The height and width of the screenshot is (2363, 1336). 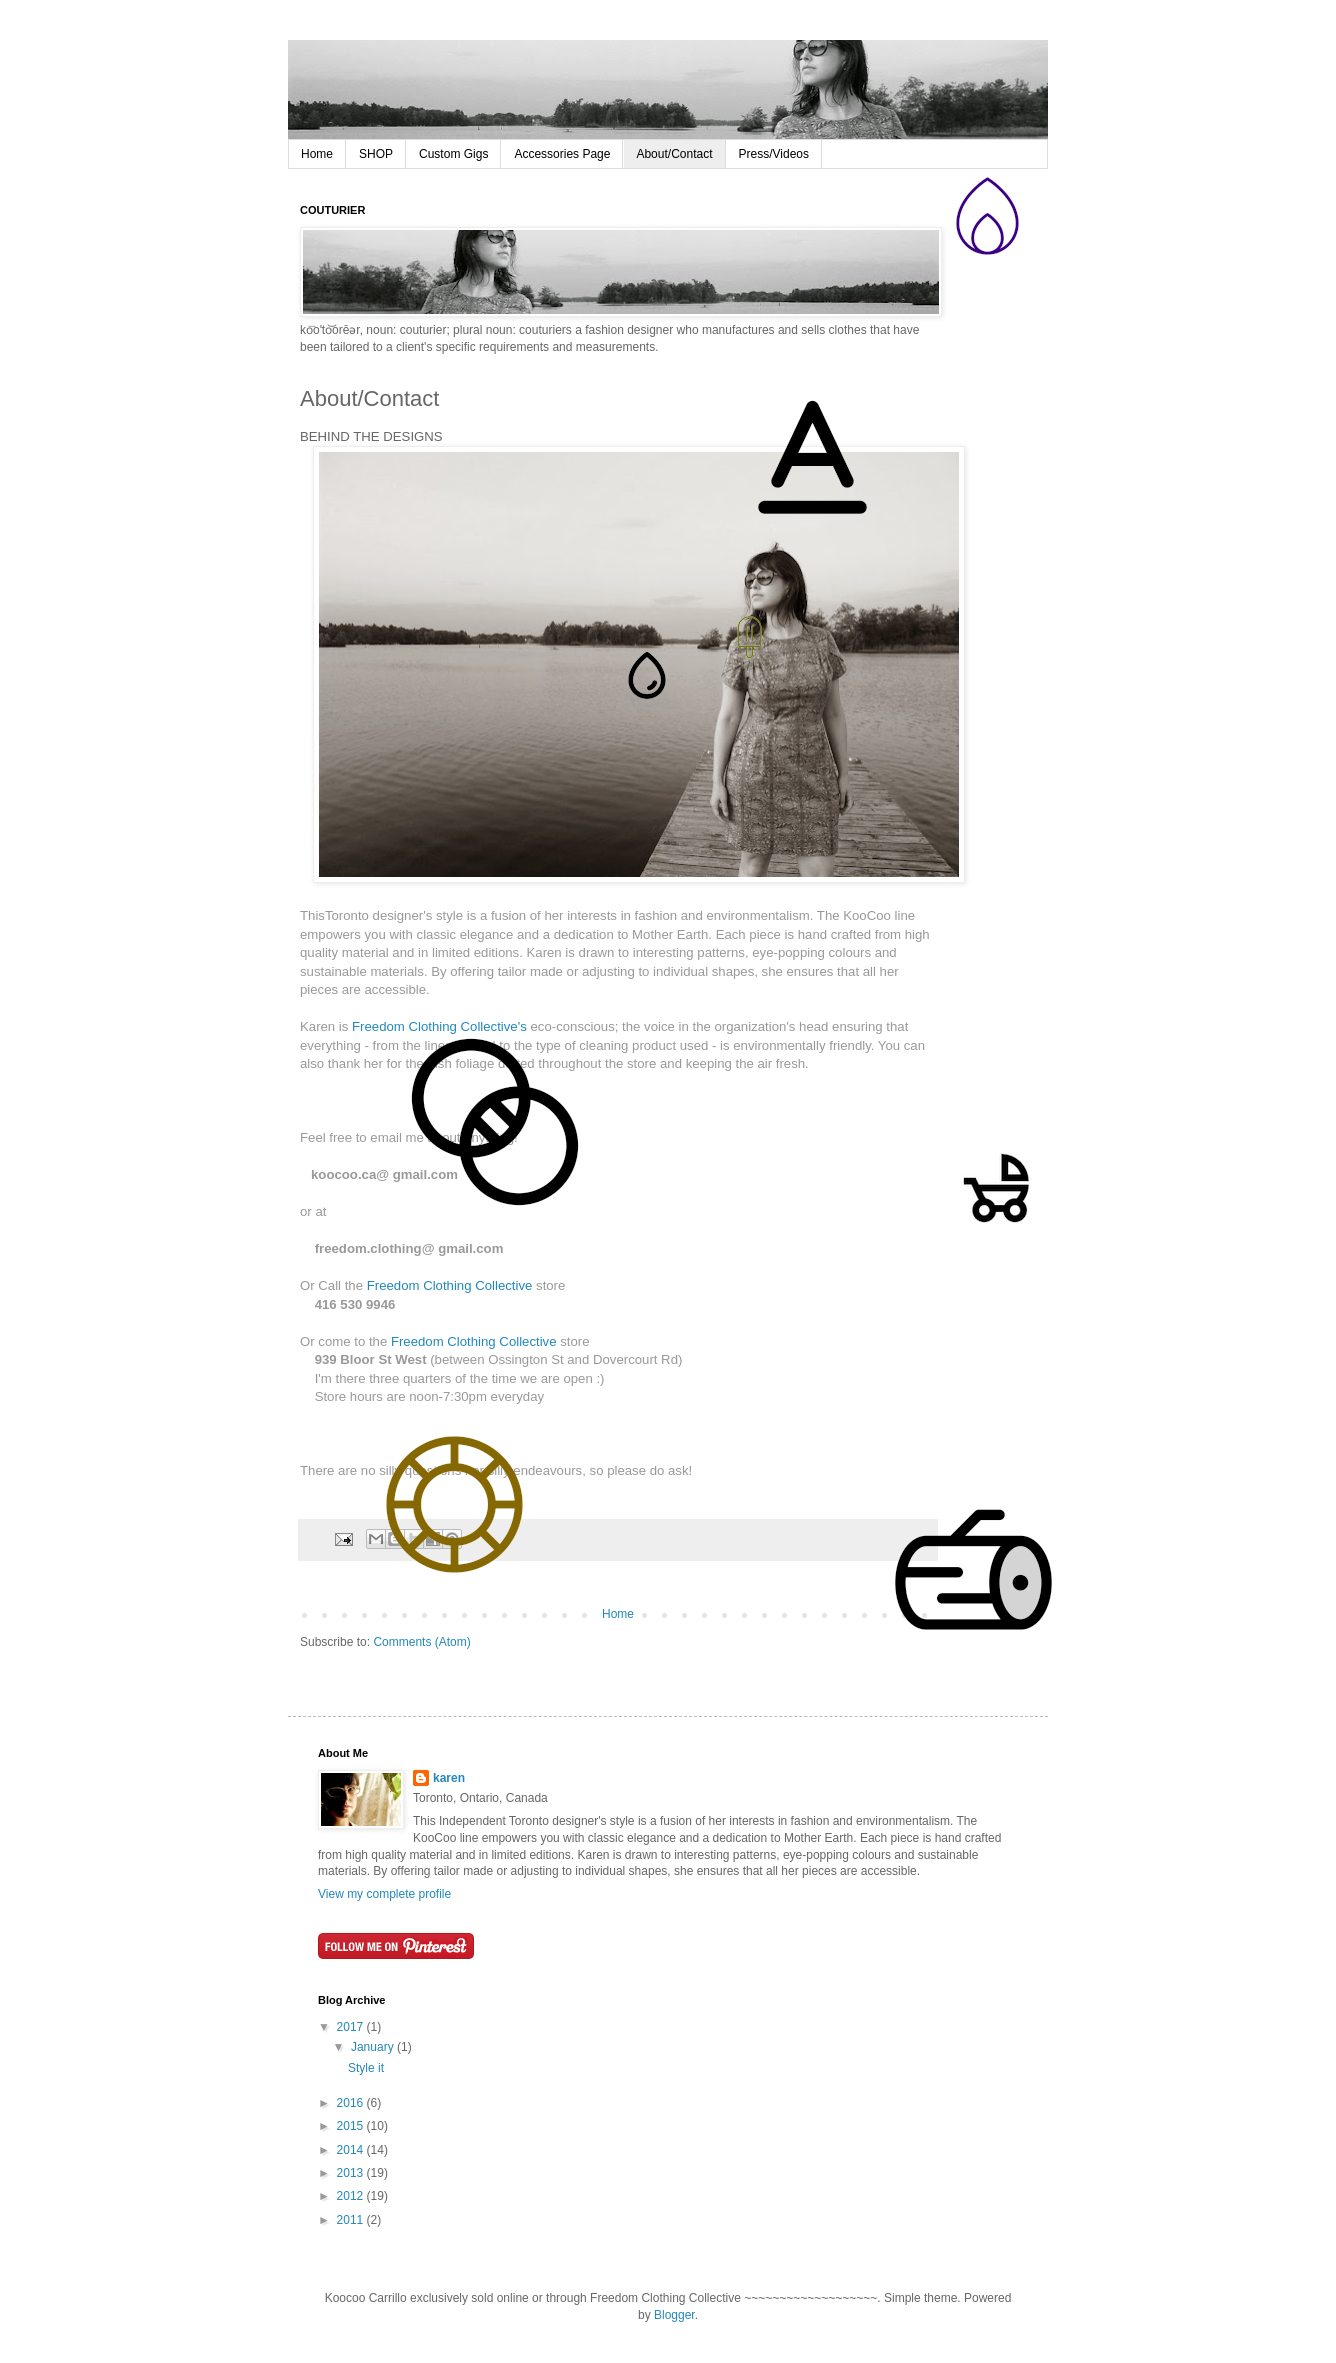 What do you see at coordinates (812, 459) in the screenshot?
I see `apply underline formatting to text` at bounding box center [812, 459].